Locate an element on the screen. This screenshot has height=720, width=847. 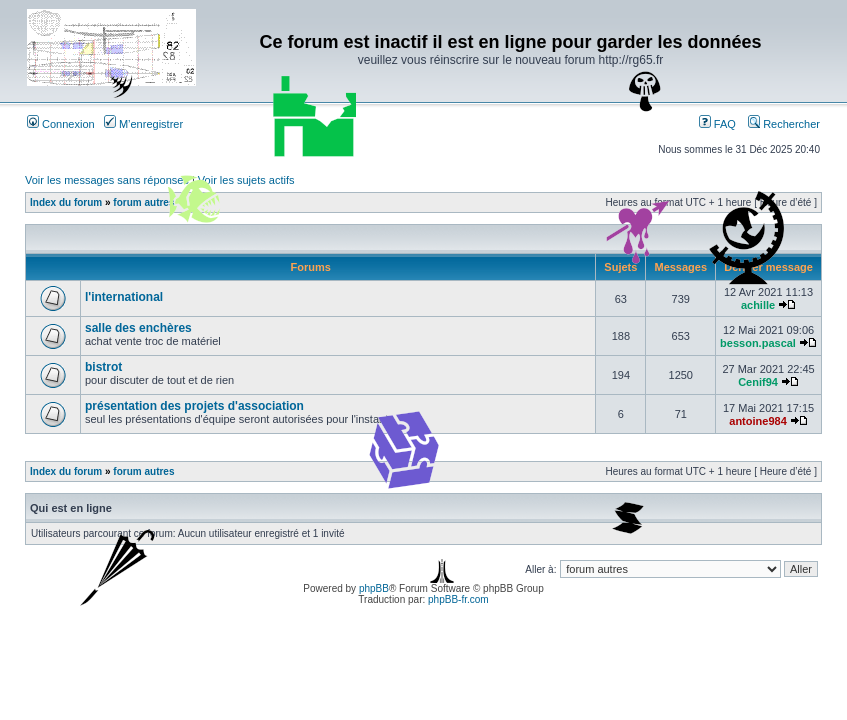
deadly or poisonous mushroom indicator is located at coordinates (644, 91).